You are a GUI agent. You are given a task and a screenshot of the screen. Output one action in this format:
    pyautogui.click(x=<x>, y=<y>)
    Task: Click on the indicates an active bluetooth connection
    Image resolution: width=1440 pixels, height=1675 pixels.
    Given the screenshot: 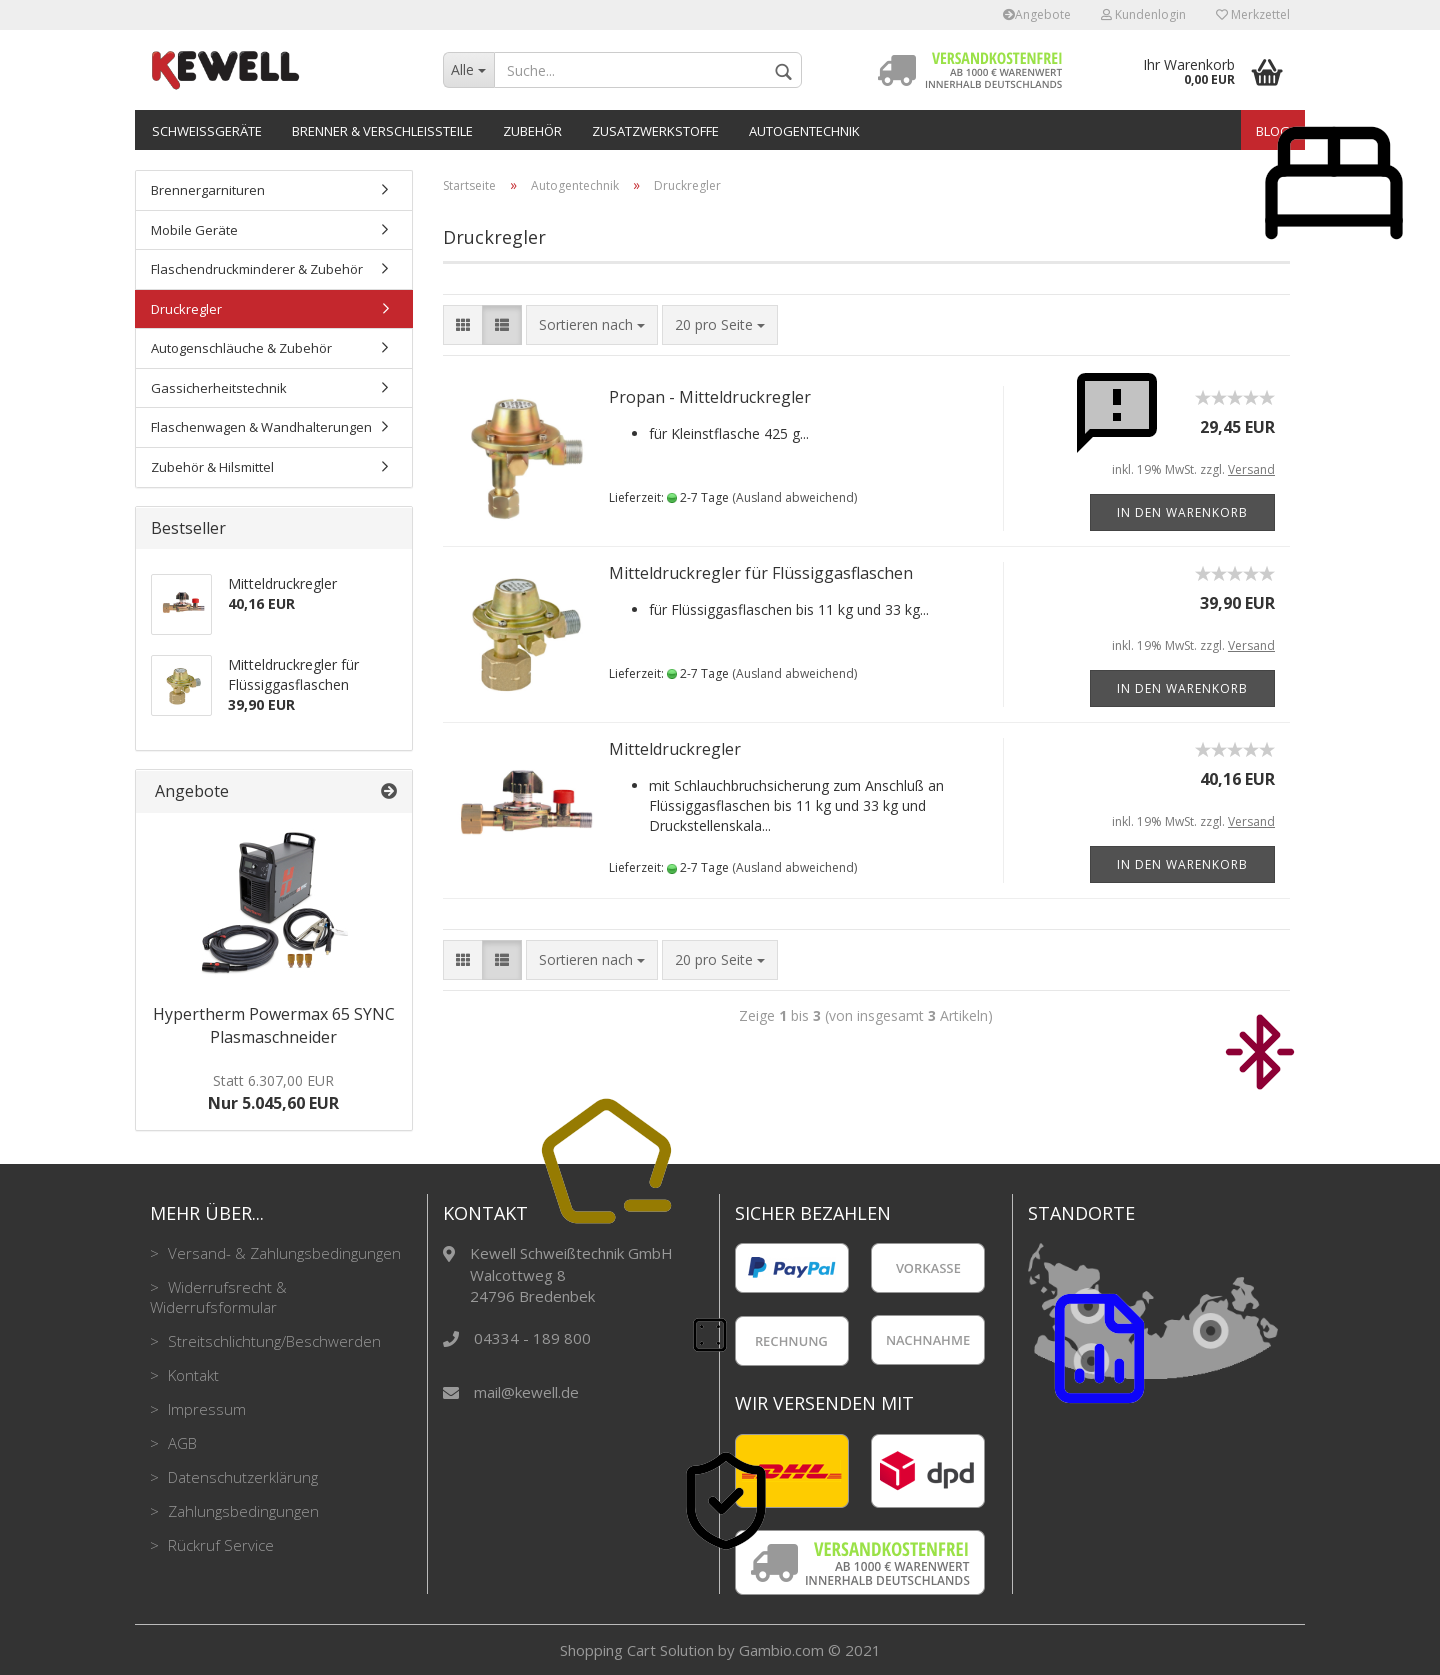 What is the action you would take?
    pyautogui.click(x=1260, y=1052)
    